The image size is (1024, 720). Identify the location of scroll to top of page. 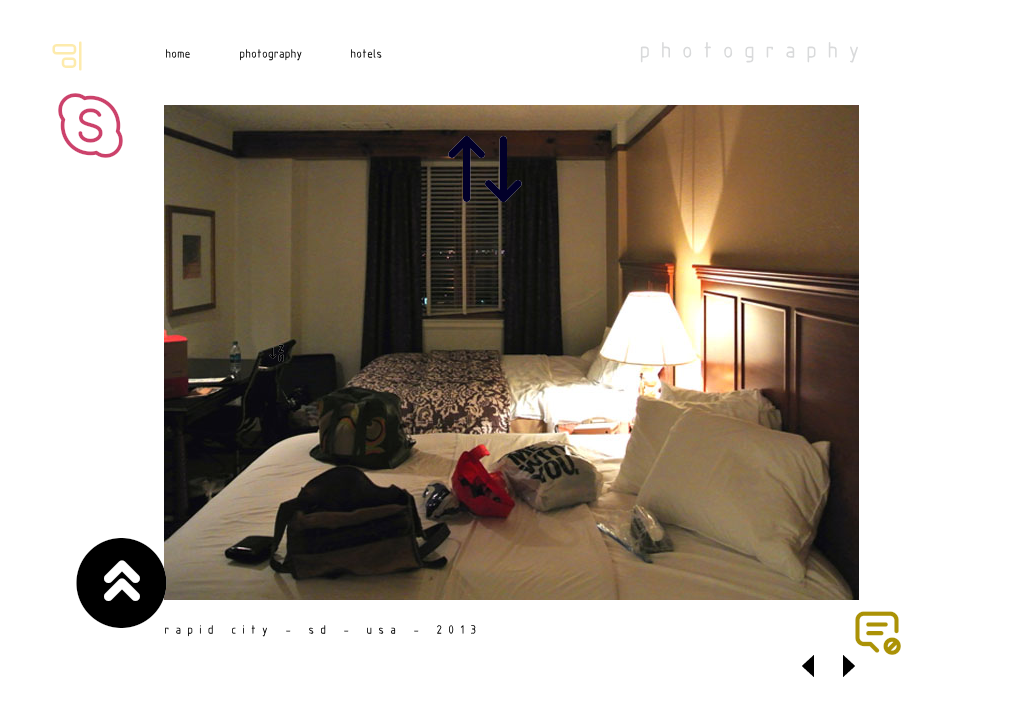
(122, 583).